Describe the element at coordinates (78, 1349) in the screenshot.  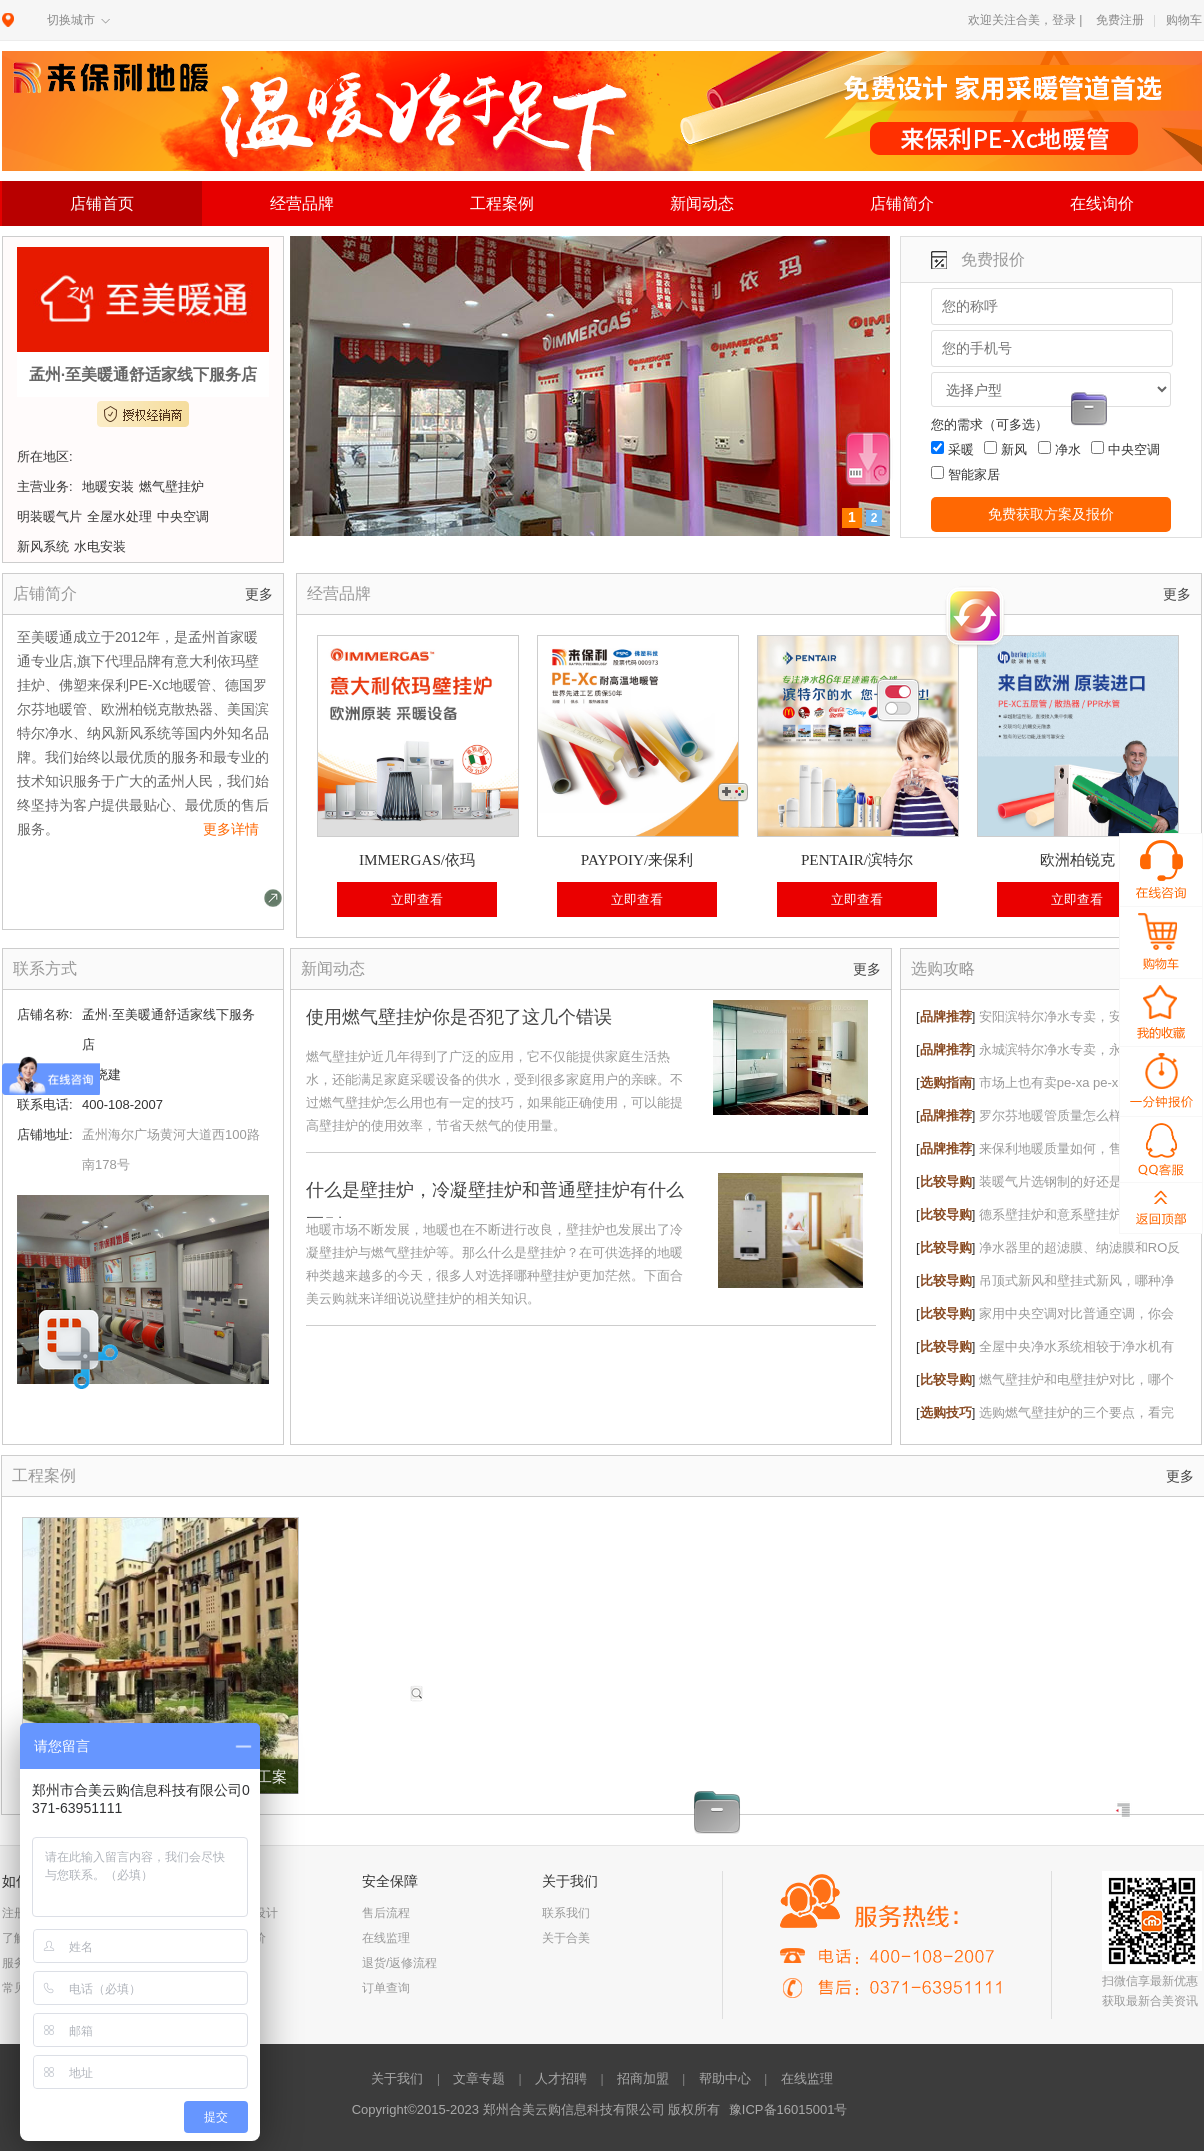
I see `open snipping tool to capture a screenshot` at that location.